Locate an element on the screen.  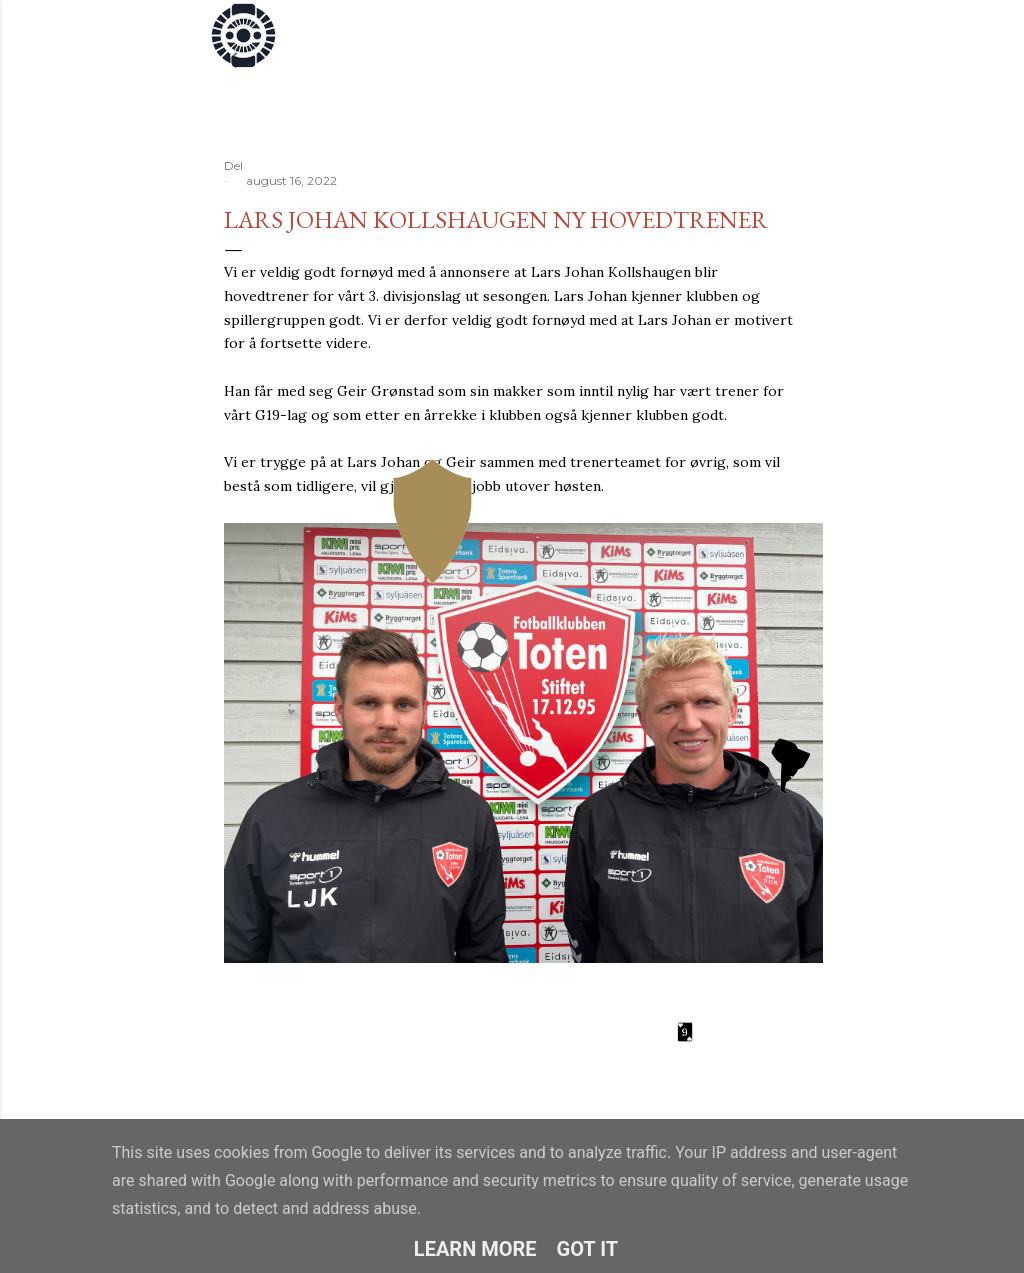
nine of hearts playing card is located at coordinates (685, 1032).